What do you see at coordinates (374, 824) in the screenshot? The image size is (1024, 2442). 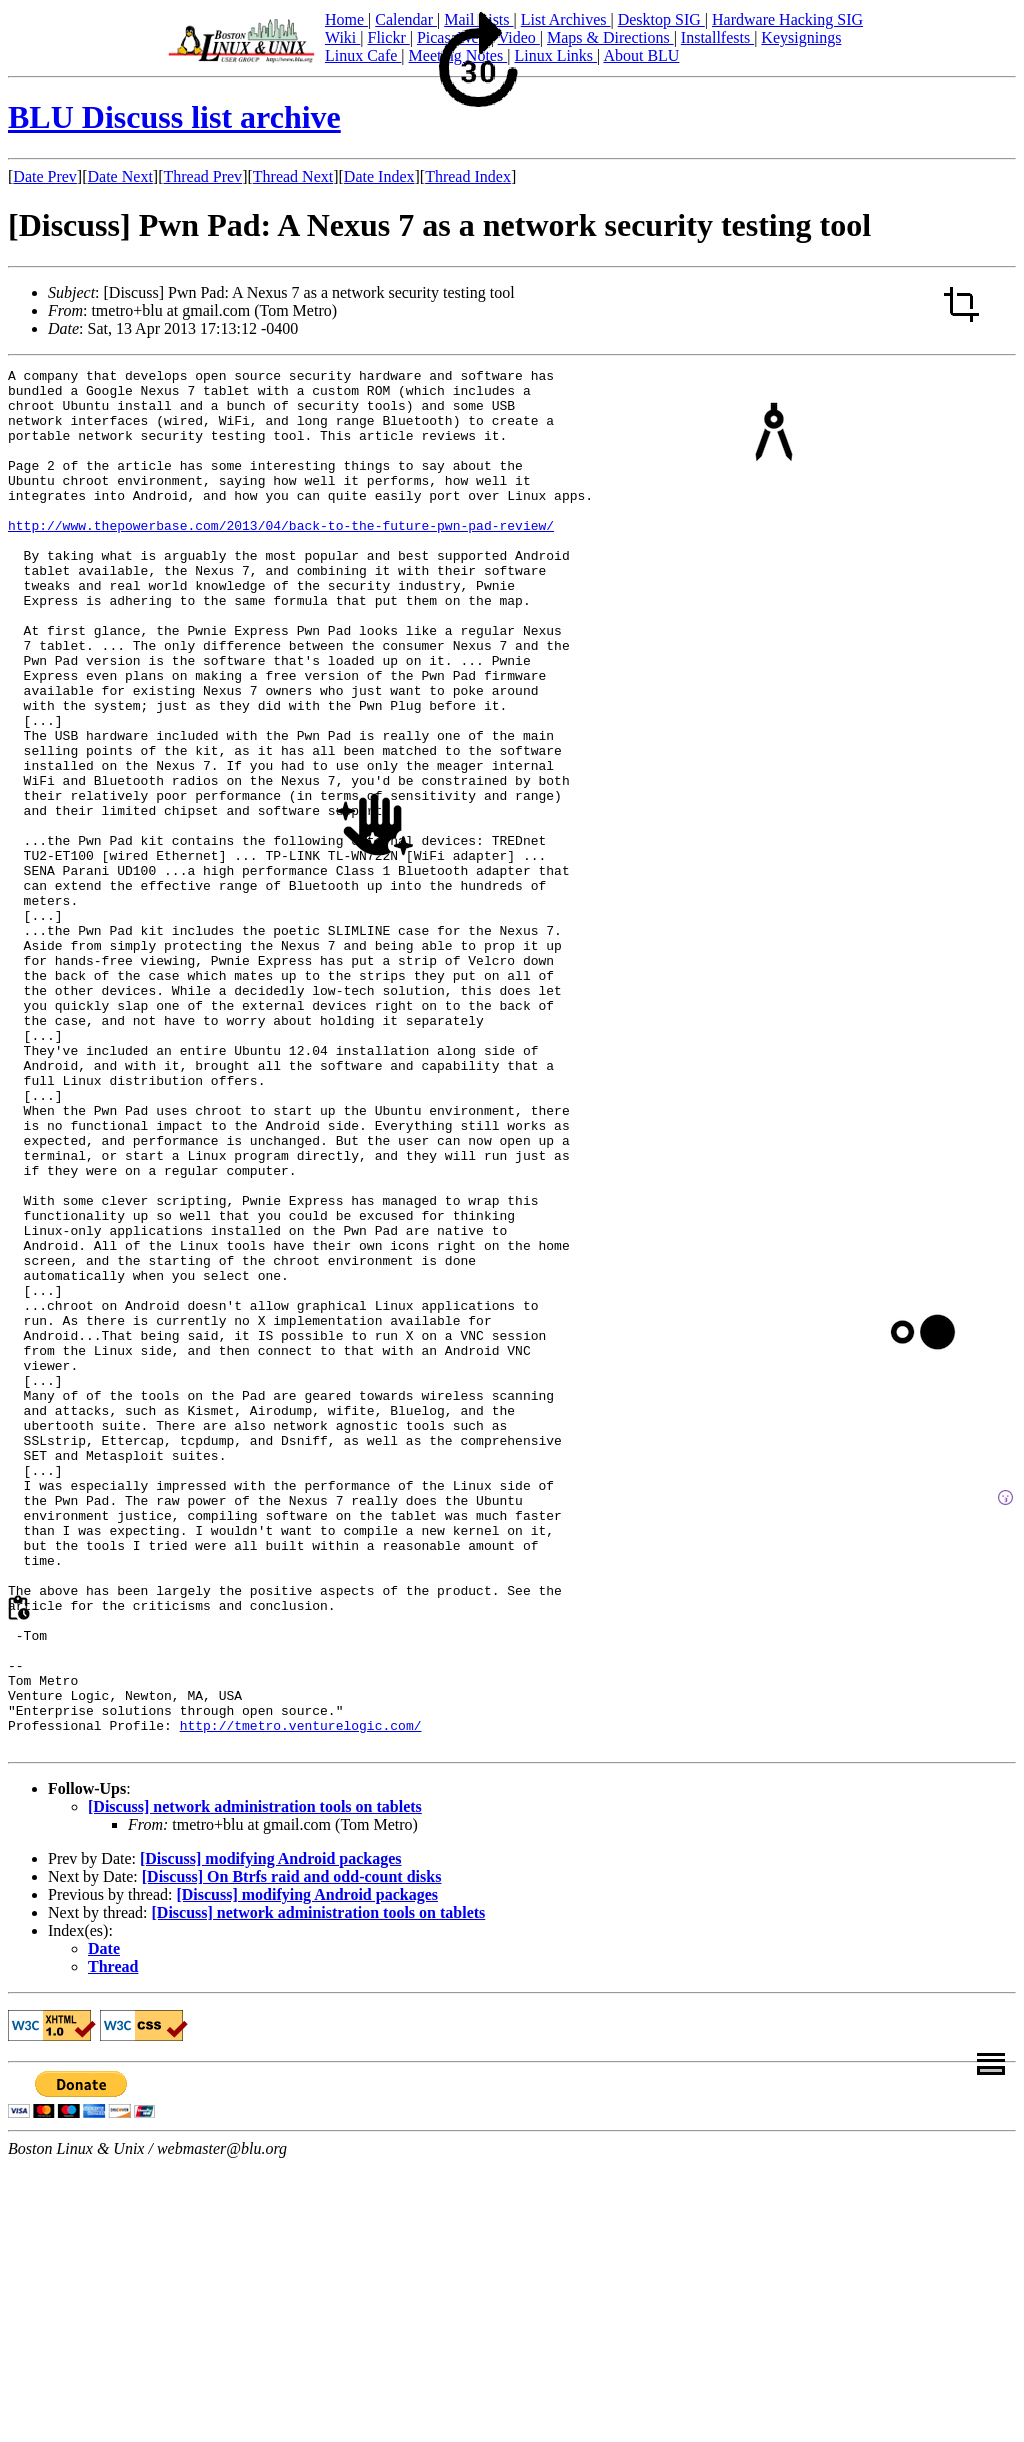 I see `hand sanitizer or hand washing reminder` at bounding box center [374, 824].